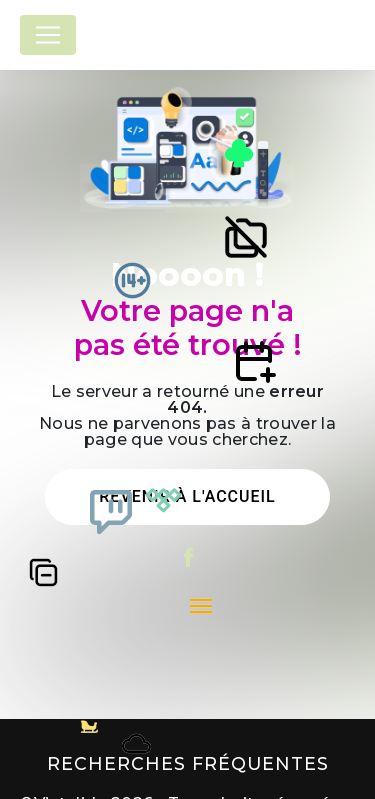  What do you see at coordinates (163, 499) in the screenshot?
I see `open tidal music streaming app` at bounding box center [163, 499].